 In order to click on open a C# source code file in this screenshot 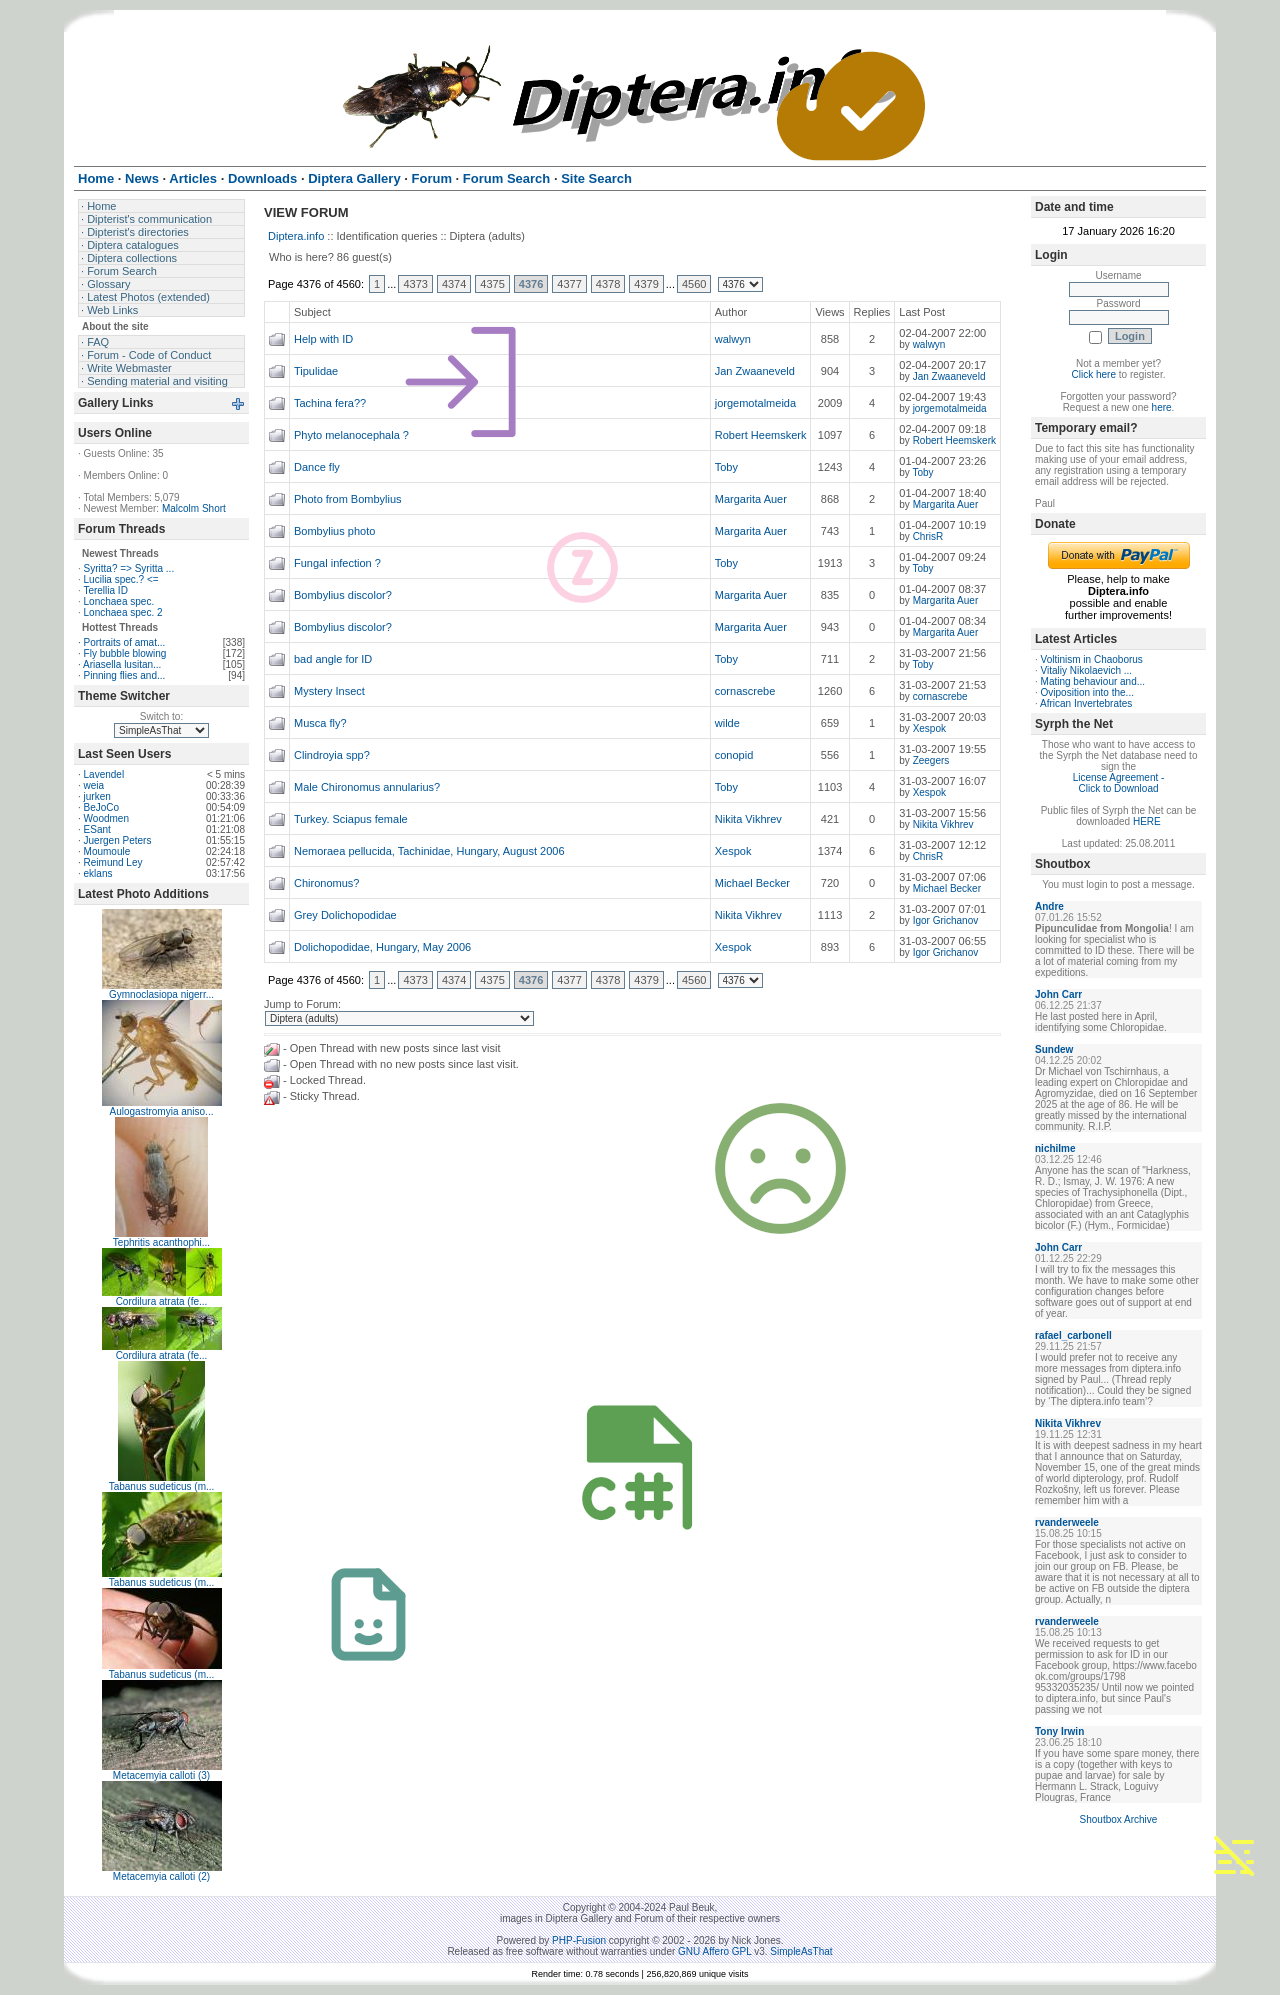, I will do `click(639, 1467)`.